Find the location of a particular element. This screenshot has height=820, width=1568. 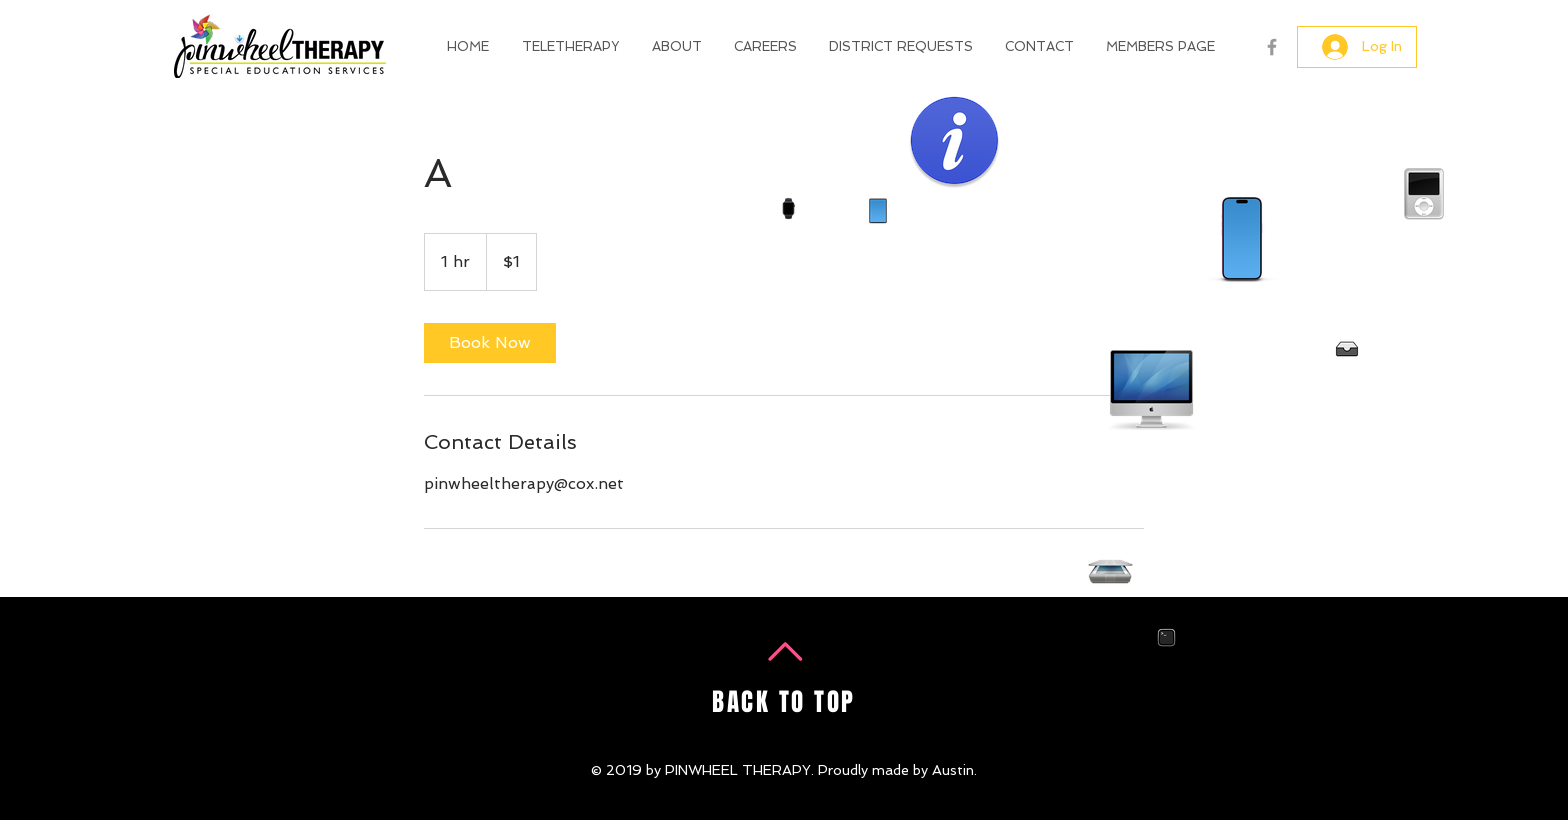

represents this mac in system preferences or network settings is located at coordinates (1151, 379).